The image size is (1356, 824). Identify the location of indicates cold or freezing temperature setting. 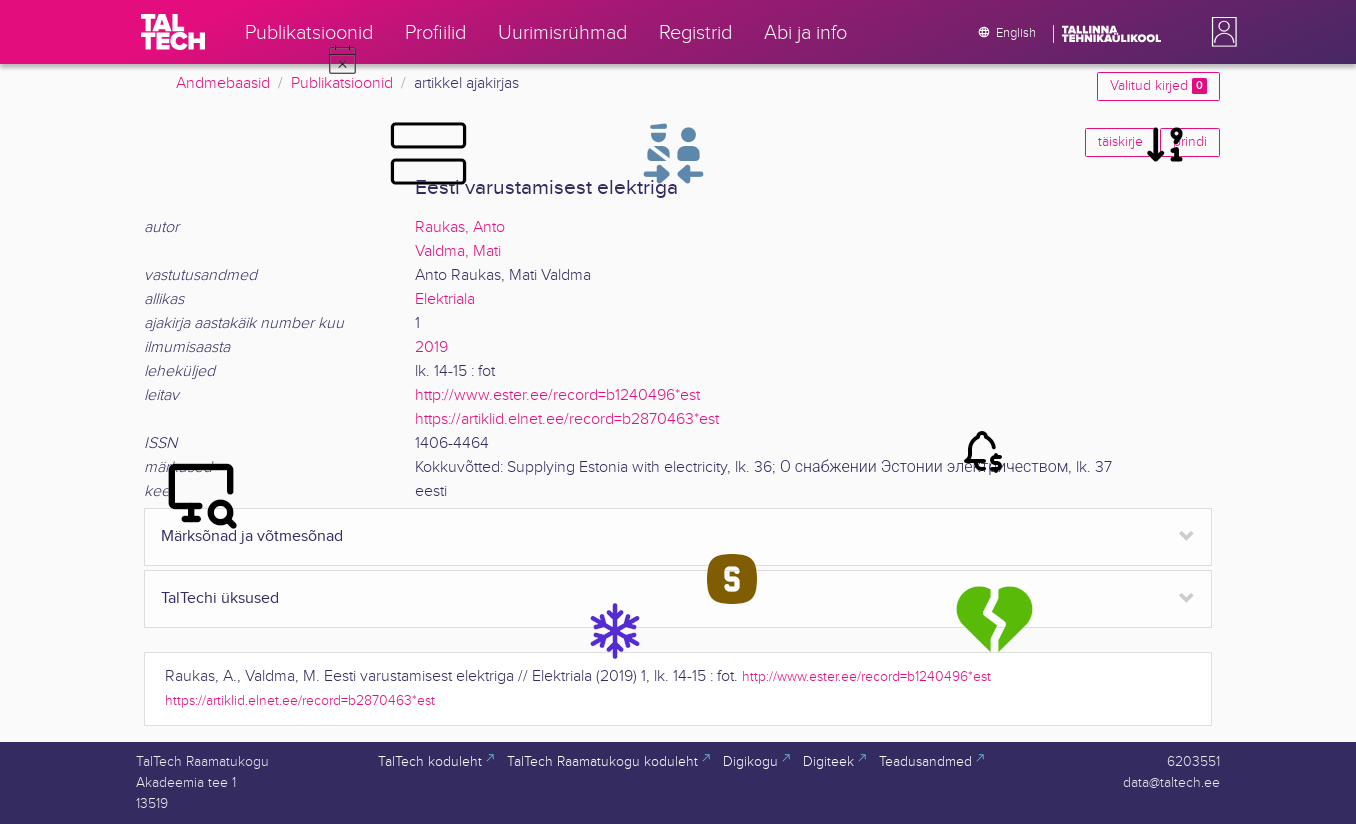
(615, 631).